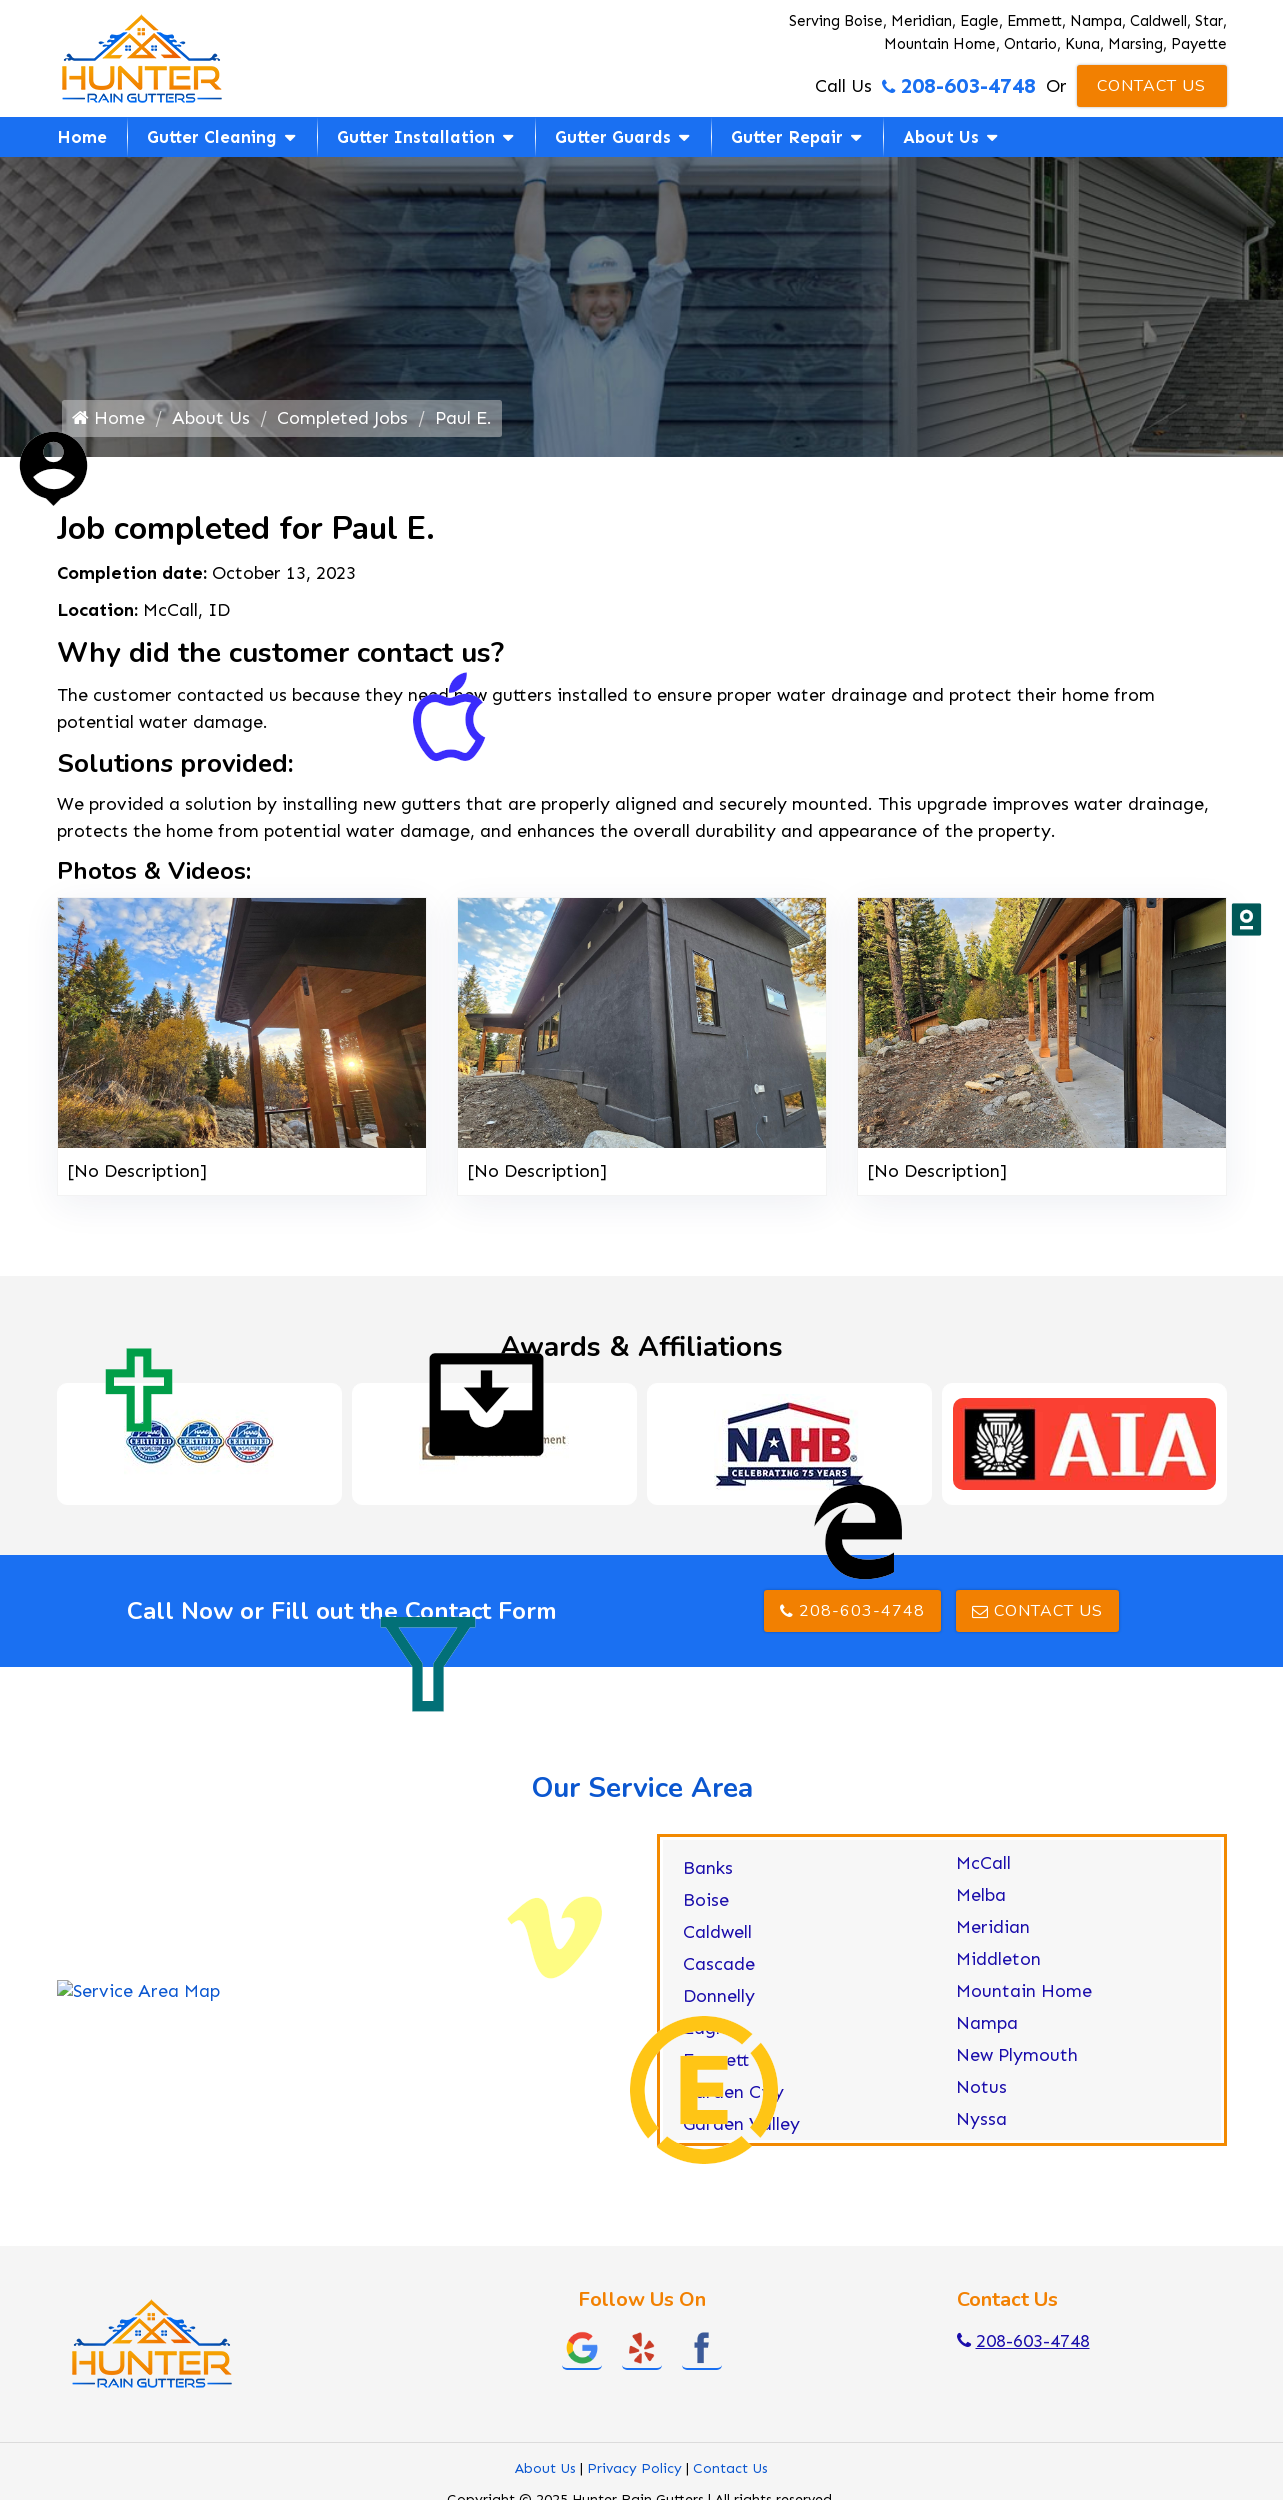  I want to click on open the Vimeo app, so click(557, 1937).